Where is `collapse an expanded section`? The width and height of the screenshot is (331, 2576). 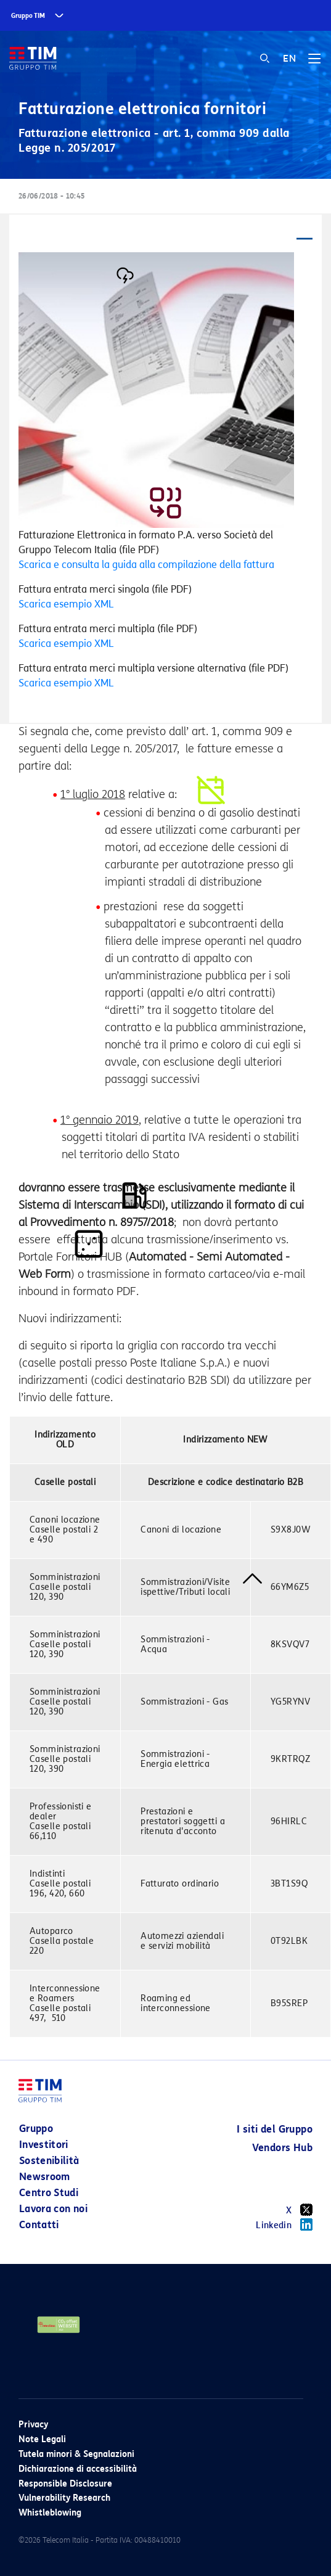
collapse an expanded section is located at coordinates (252, 1578).